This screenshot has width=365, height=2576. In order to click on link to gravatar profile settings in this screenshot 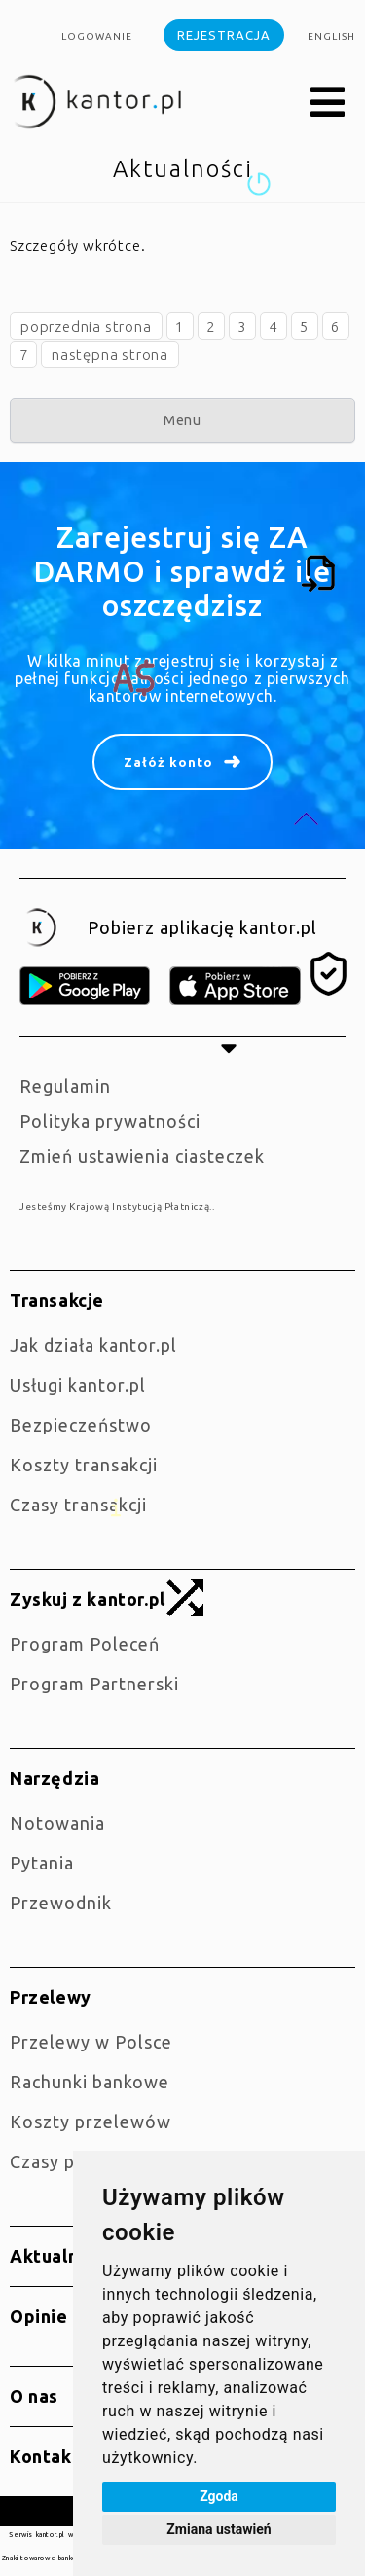, I will do `click(259, 184)`.